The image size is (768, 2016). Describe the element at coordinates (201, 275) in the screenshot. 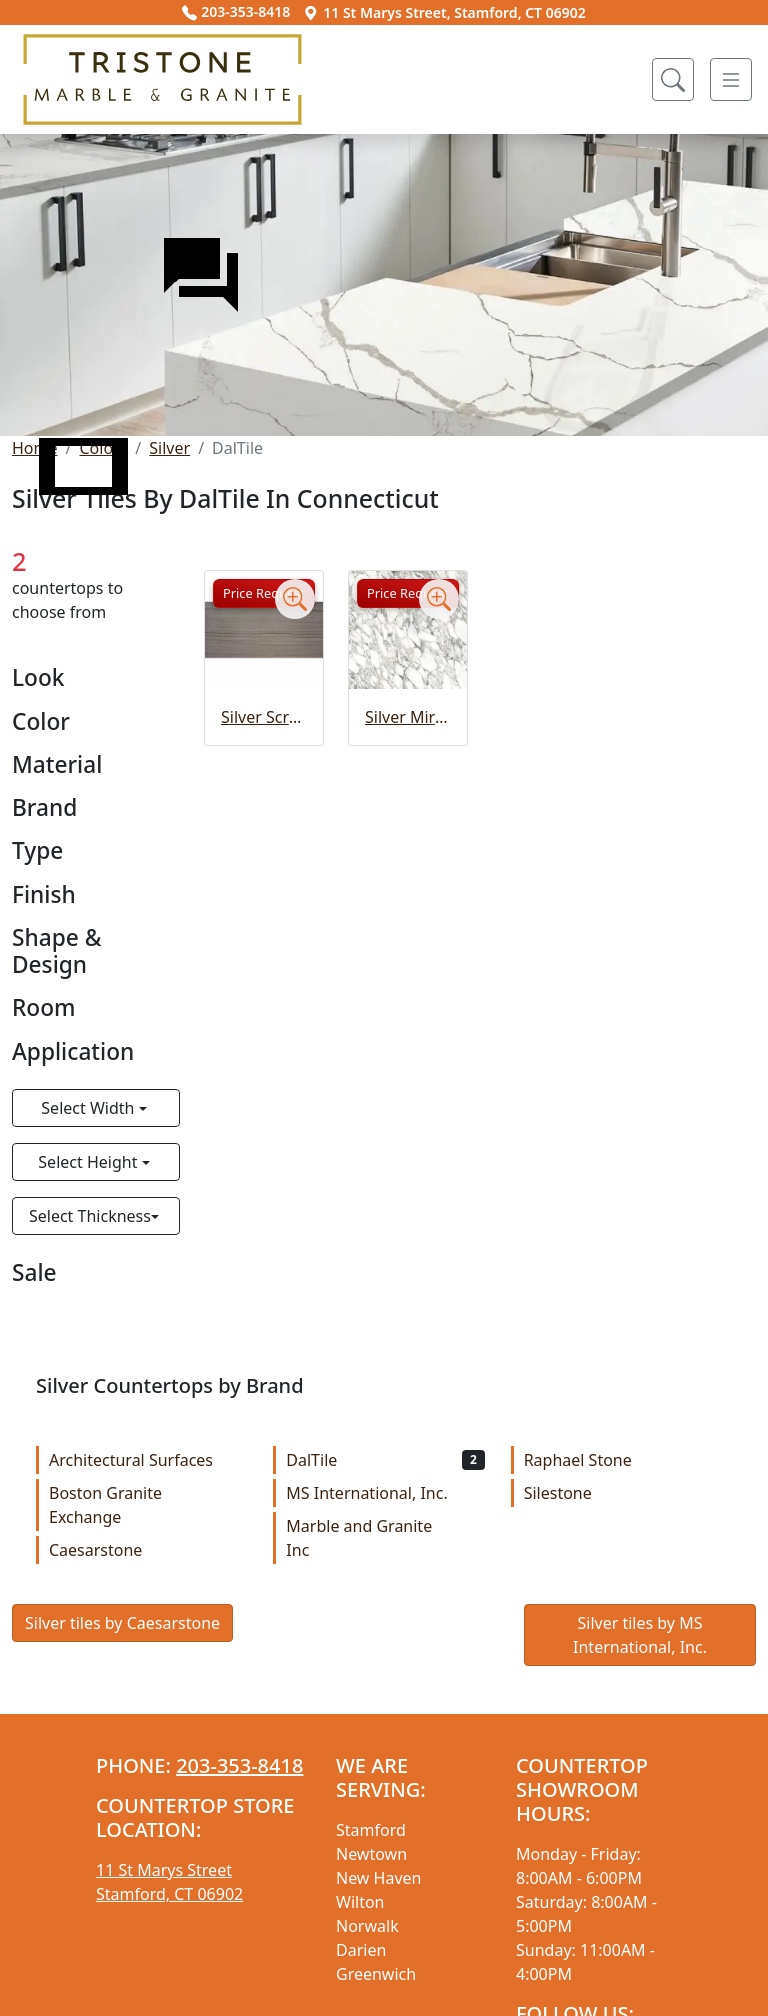

I see `open discussion forum or community chat` at that location.